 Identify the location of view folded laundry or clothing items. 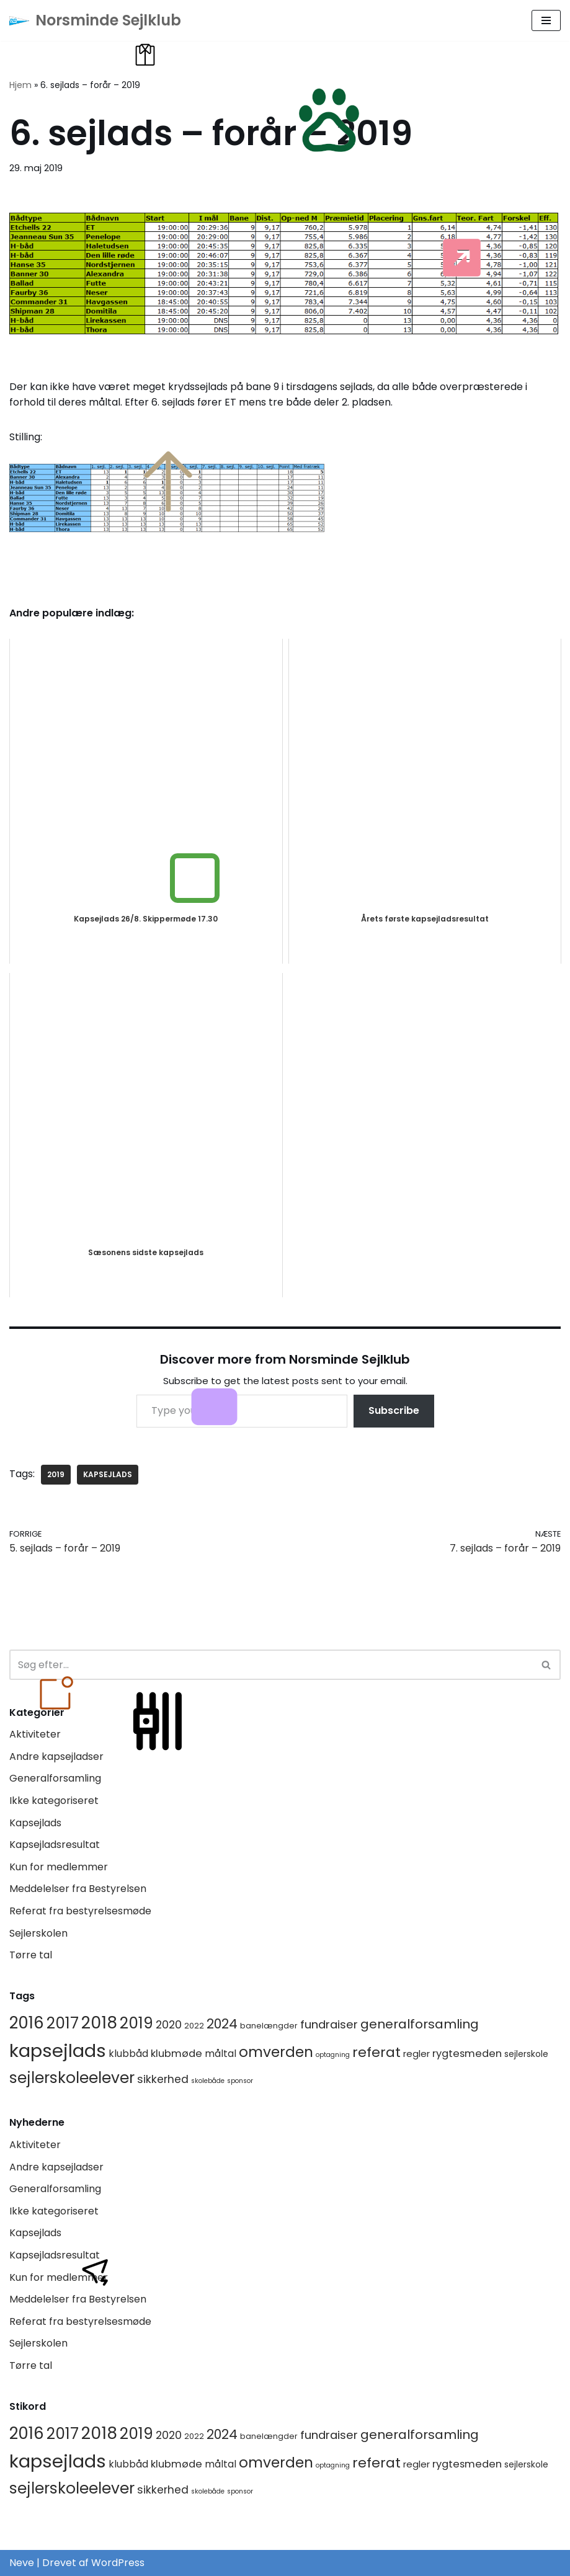
(145, 55).